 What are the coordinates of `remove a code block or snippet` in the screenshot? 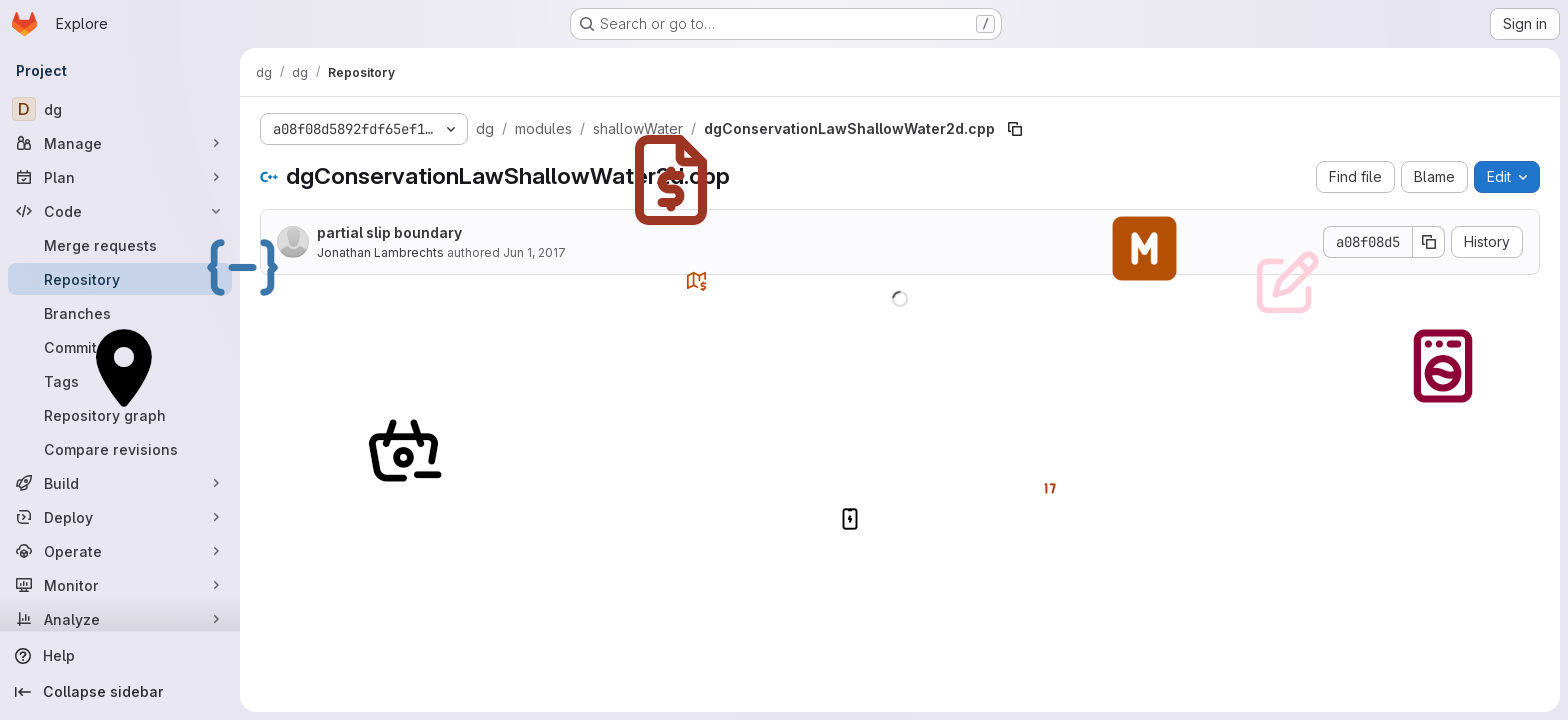 It's located at (242, 267).